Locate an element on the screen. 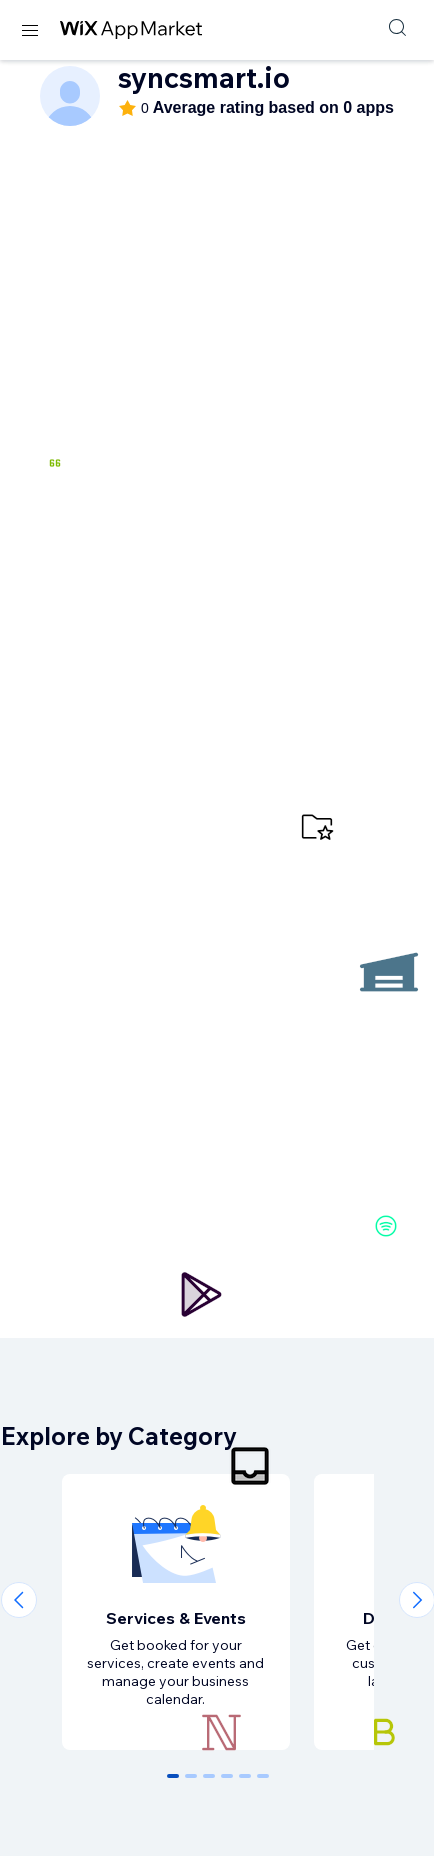 This screenshot has height=1856, width=434. apply bold formatting to selected text is located at coordinates (384, 1732).